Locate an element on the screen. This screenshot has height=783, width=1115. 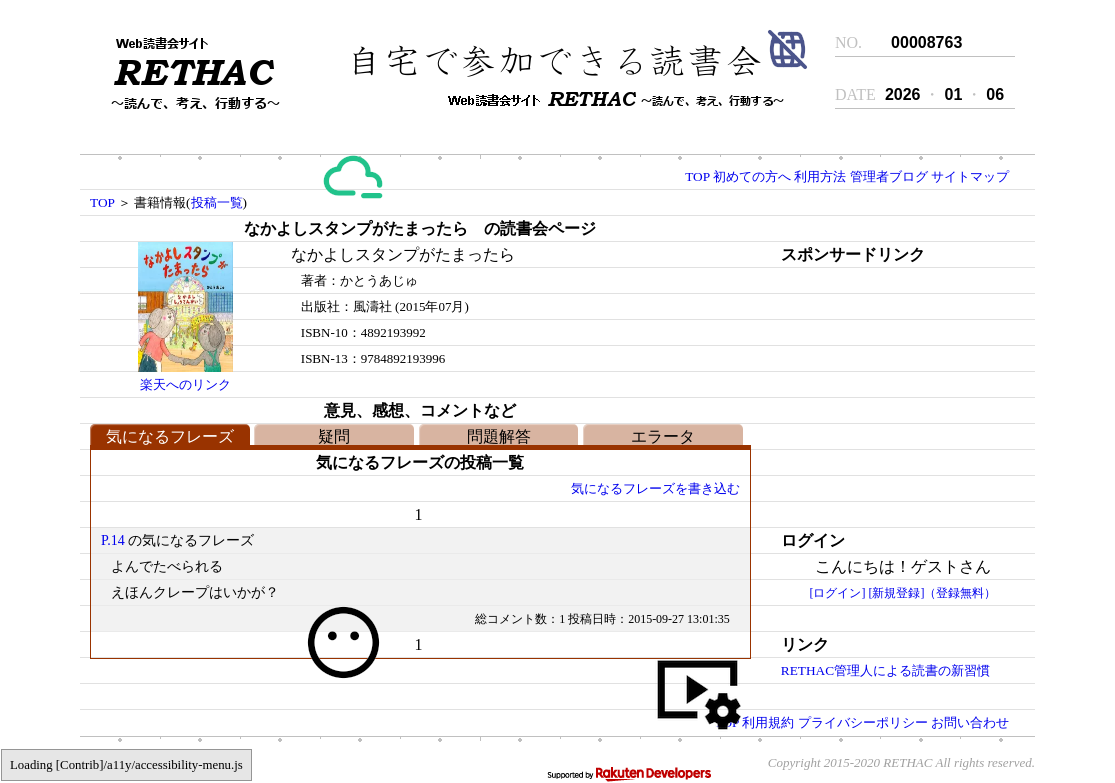
indicates barrel or container is unavailable is located at coordinates (787, 49).